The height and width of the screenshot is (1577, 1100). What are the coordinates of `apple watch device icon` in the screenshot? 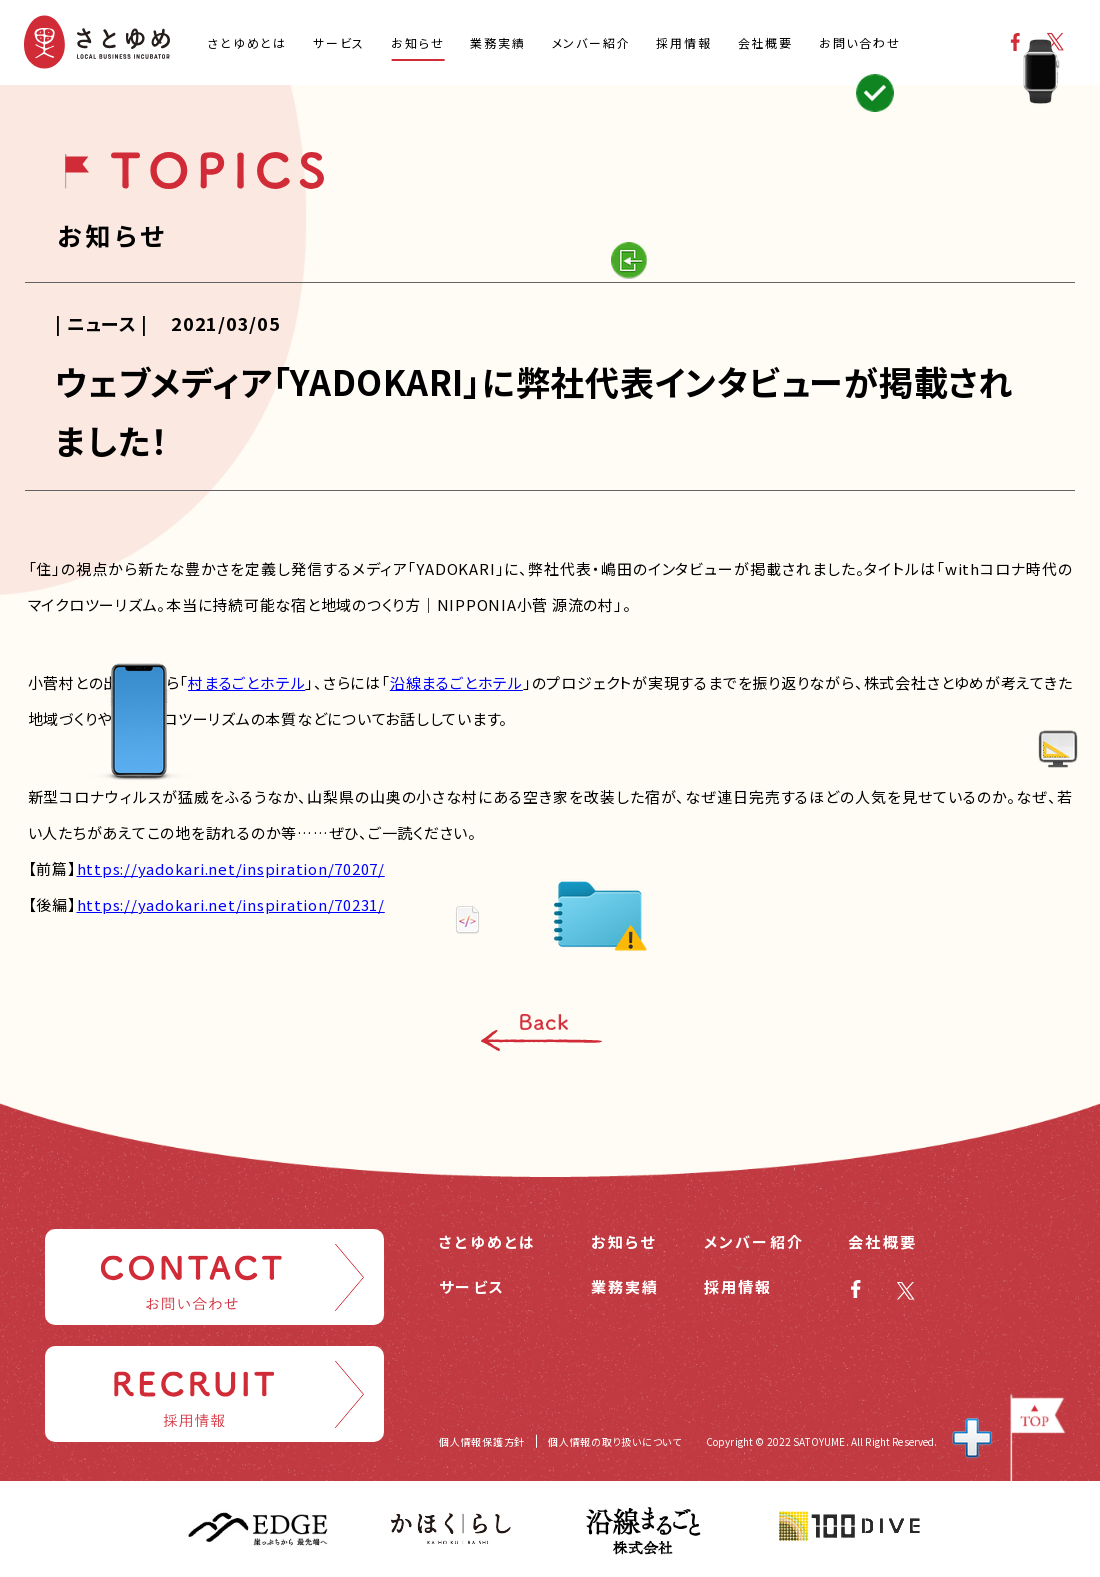 It's located at (1040, 71).